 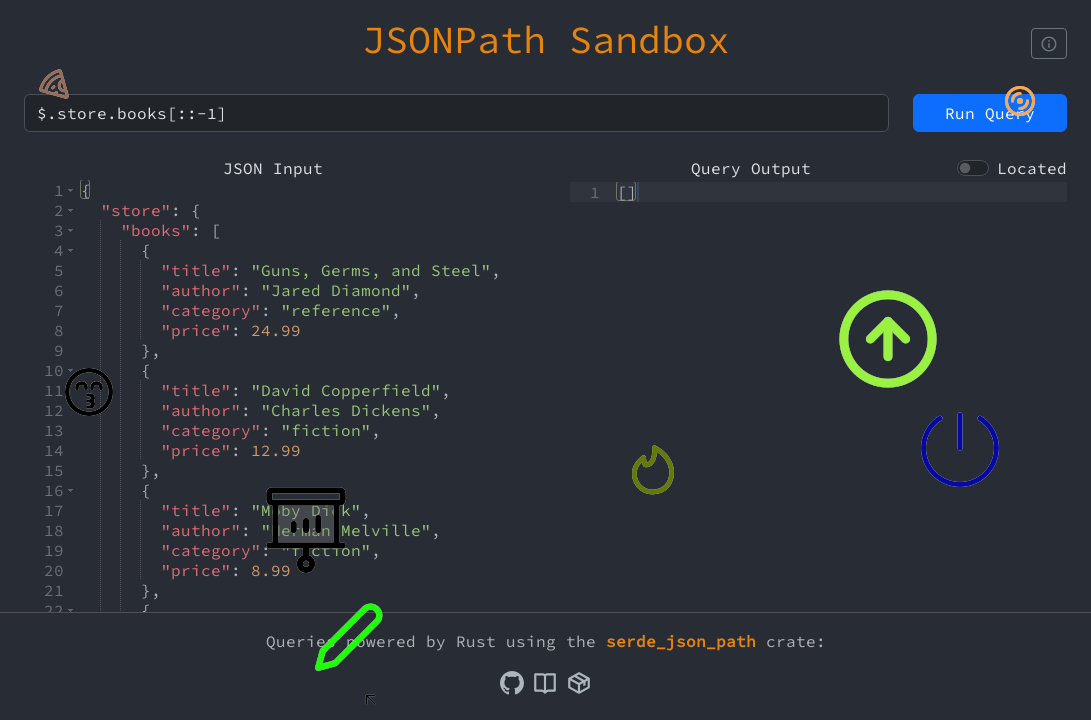 I want to click on edit or modify content, so click(x=349, y=637).